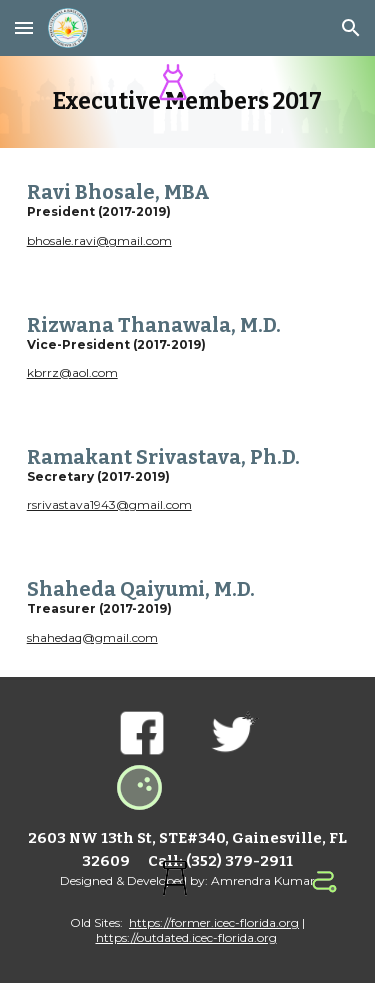  Describe the element at coordinates (175, 878) in the screenshot. I see `browse furniture or seating options` at that location.